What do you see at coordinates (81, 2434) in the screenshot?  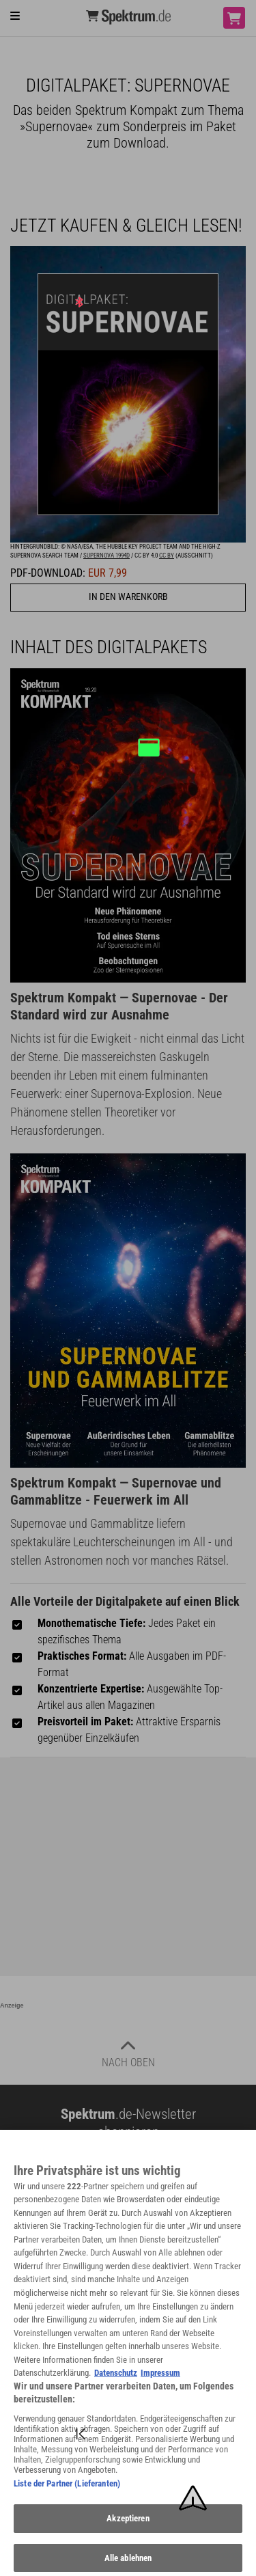 I see `go to the beginning or first item` at bounding box center [81, 2434].